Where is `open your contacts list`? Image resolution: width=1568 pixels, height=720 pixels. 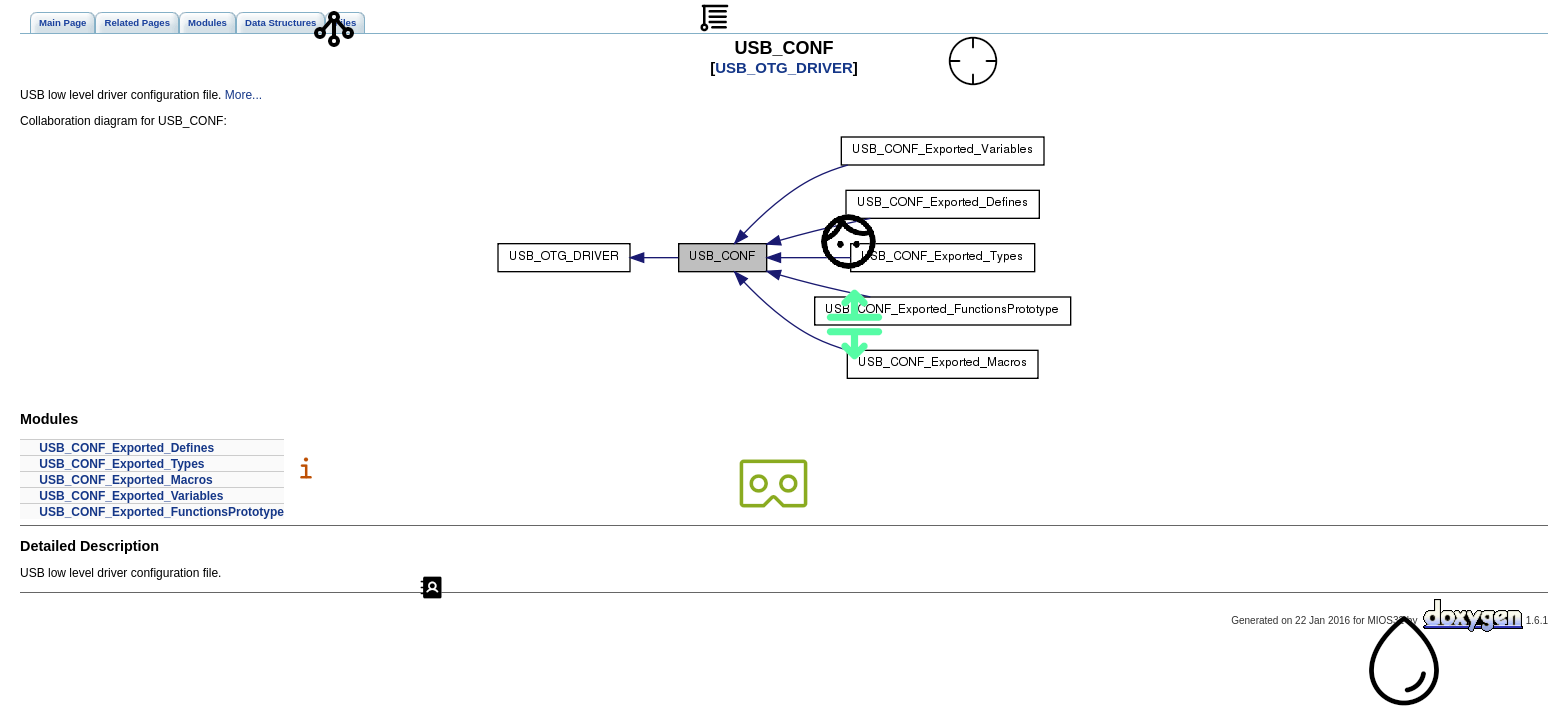 open your contacts list is located at coordinates (431, 587).